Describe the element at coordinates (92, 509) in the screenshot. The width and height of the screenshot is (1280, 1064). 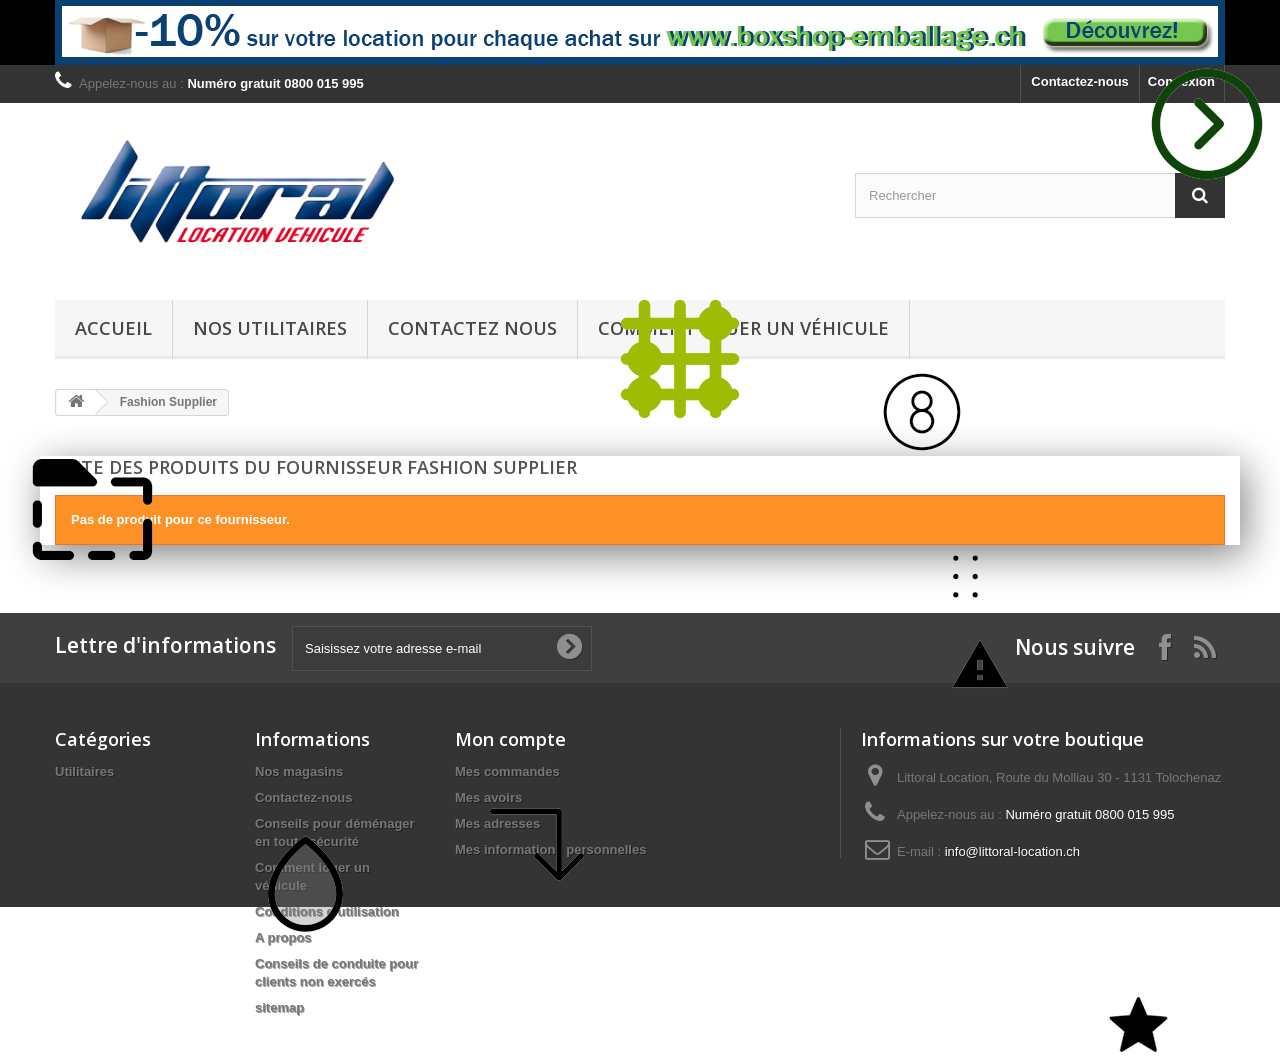
I see `create a new folder` at that location.